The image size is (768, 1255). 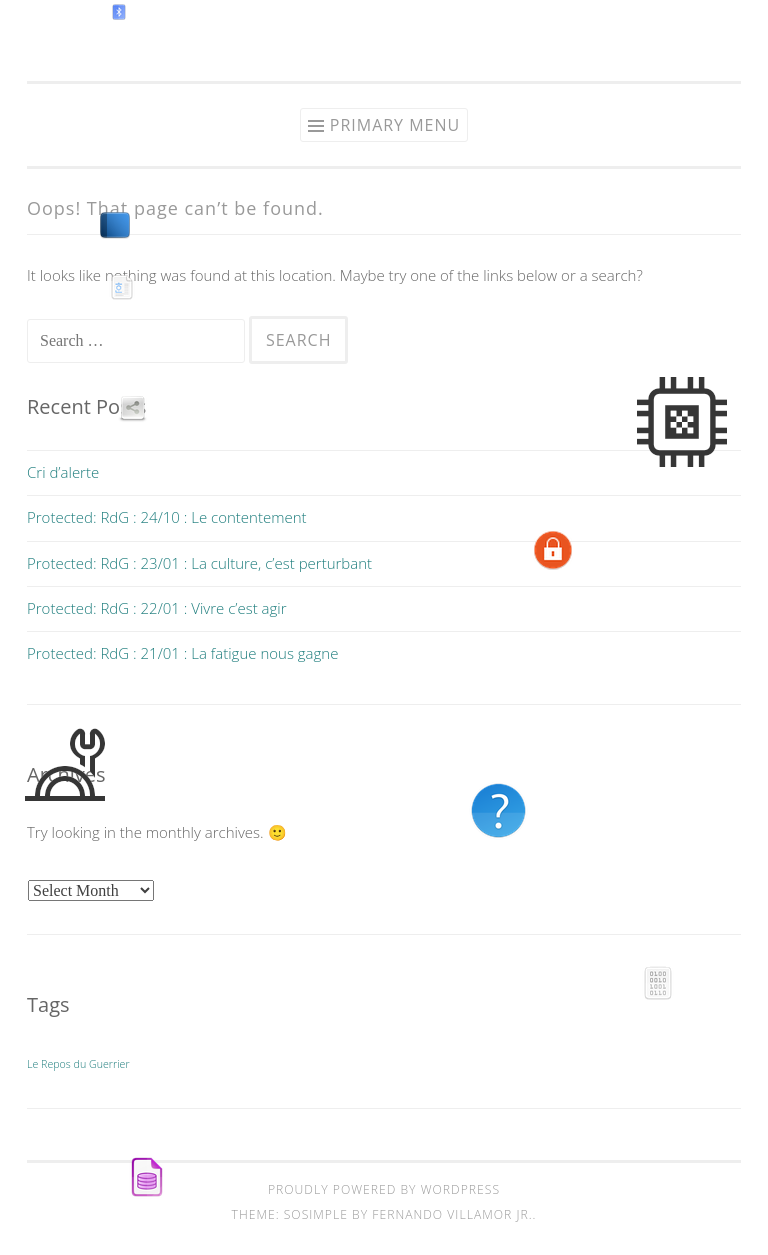 I want to click on access your desktop folder, so click(x=115, y=224).